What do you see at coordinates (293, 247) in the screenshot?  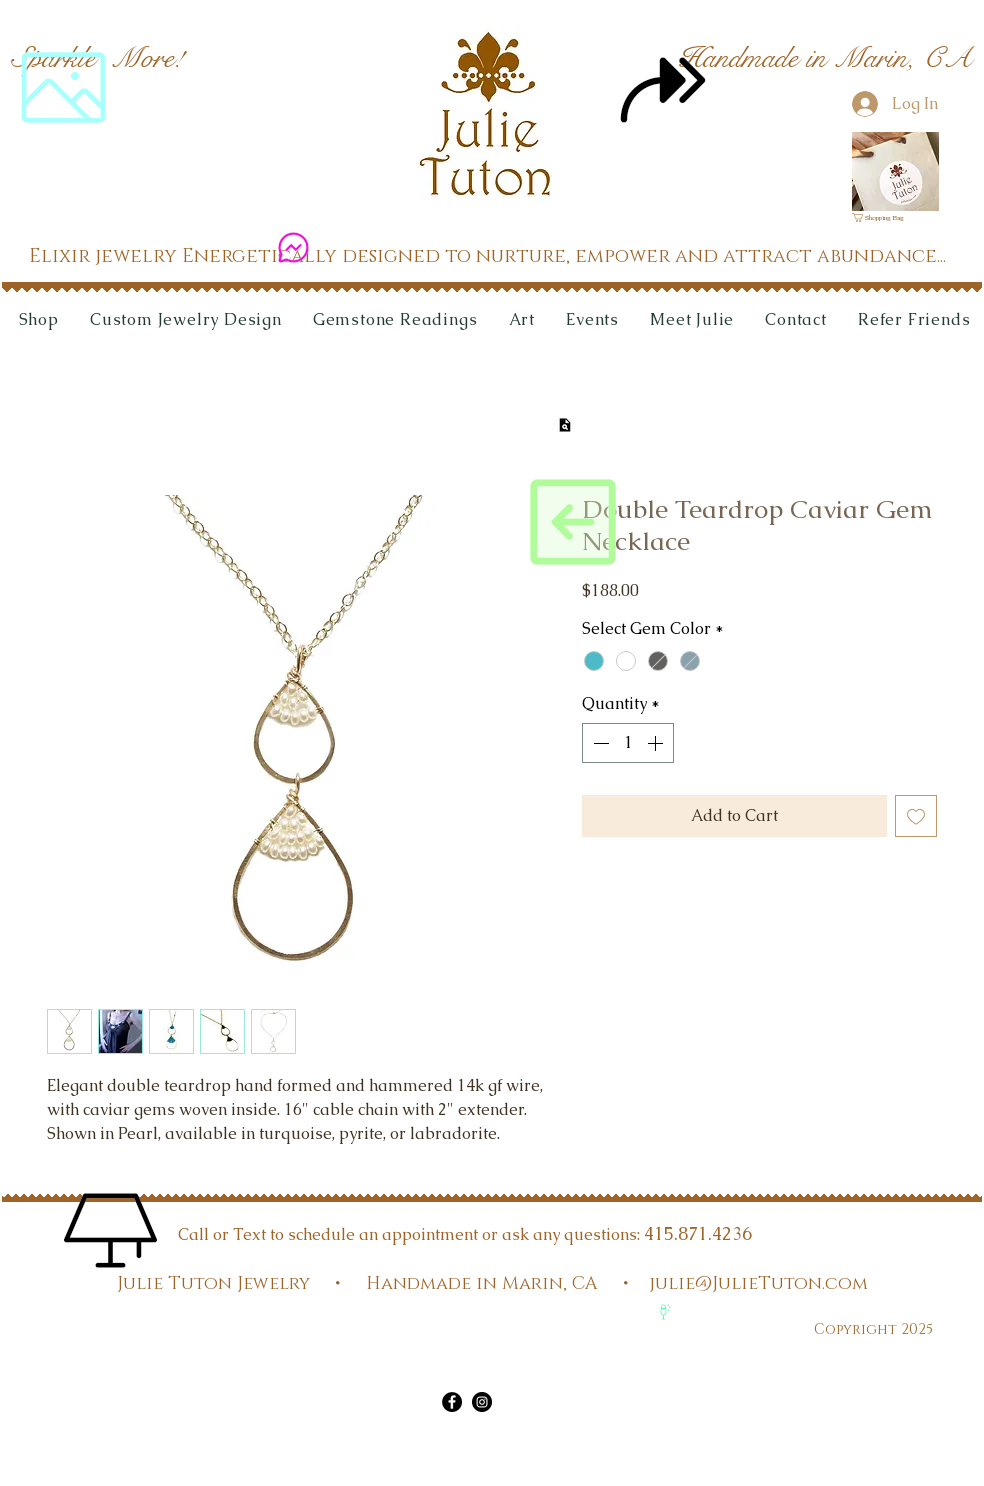 I see `open Facebook Messenger` at bounding box center [293, 247].